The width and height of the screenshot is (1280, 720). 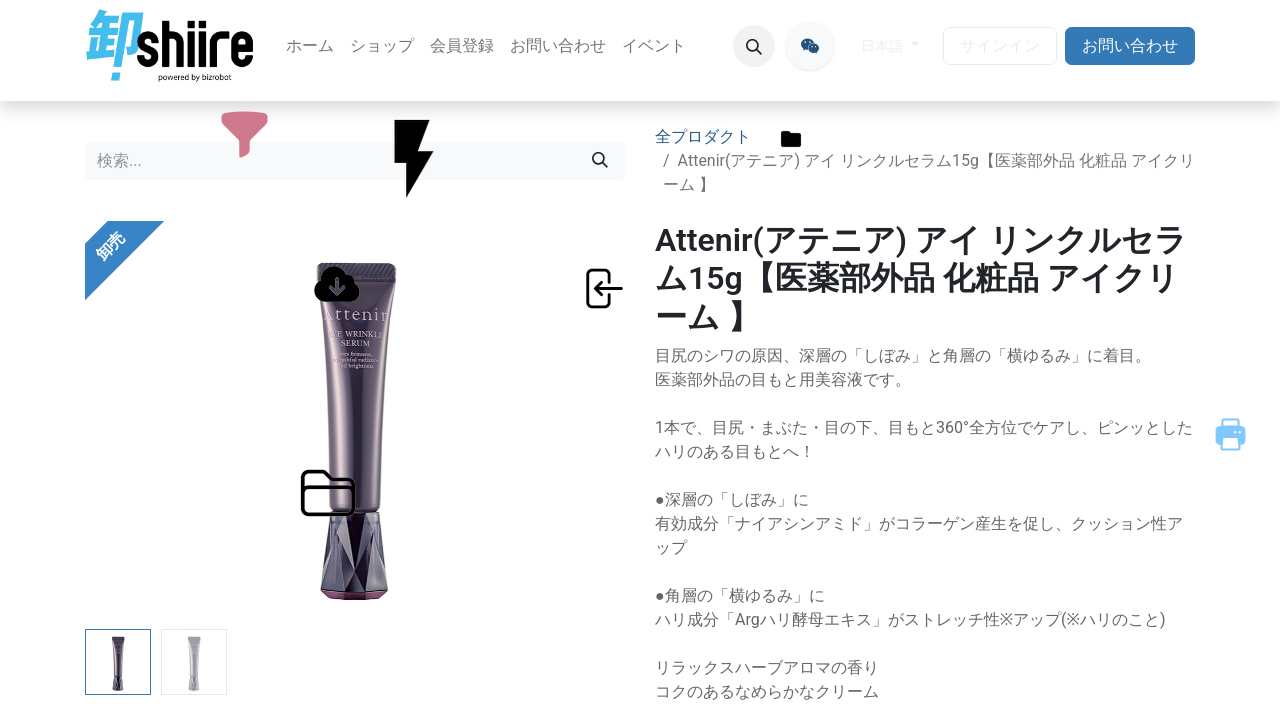 What do you see at coordinates (244, 134) in the screenshot?
I see `filter or sort content` at bounding box center [244, 134].